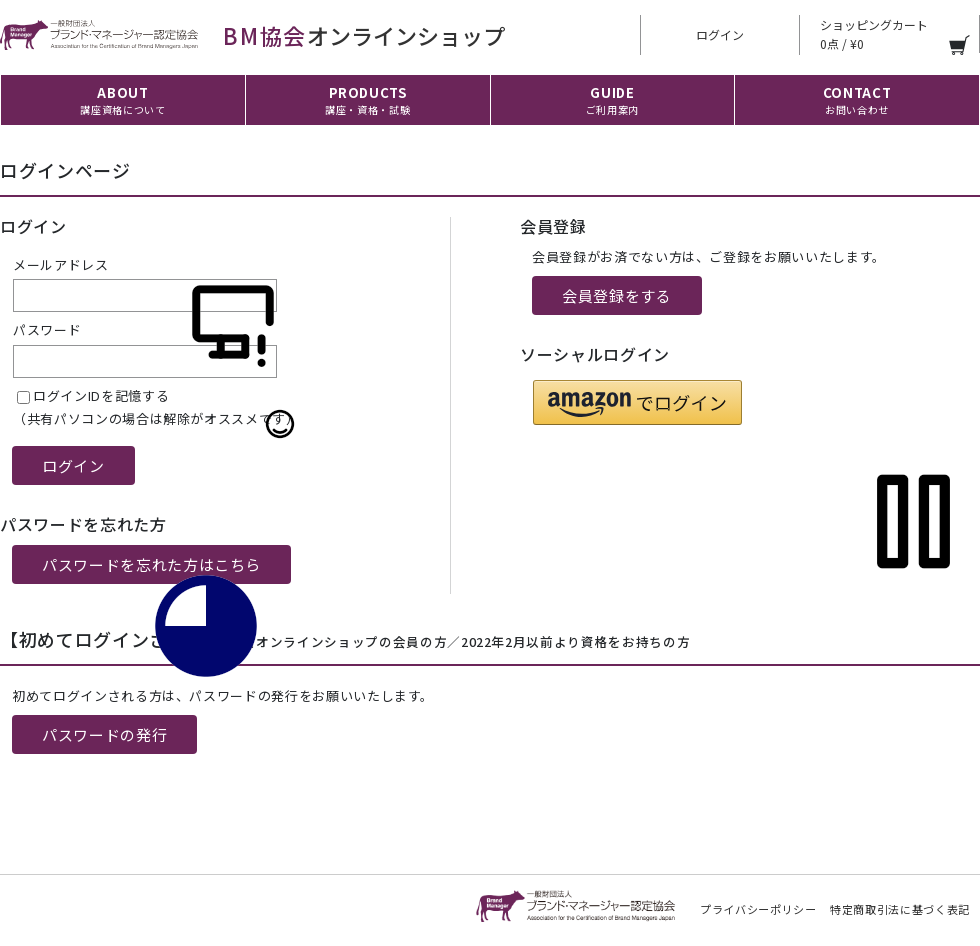 This screenshot has width=980, height=946. I want to click on apply inner shadow effect to bottom edge, so click(280, 424).